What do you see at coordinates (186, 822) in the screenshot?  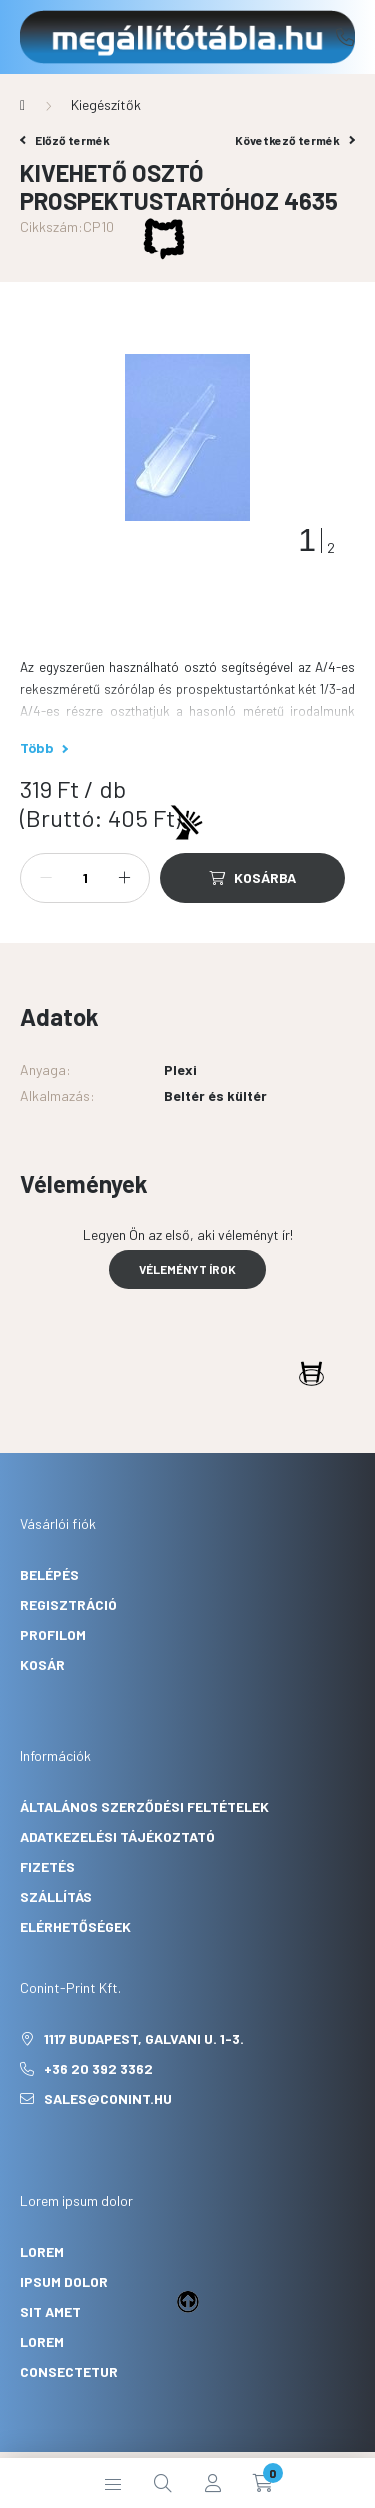 I see `catch or grab an item` at bounding box center [186, 822].